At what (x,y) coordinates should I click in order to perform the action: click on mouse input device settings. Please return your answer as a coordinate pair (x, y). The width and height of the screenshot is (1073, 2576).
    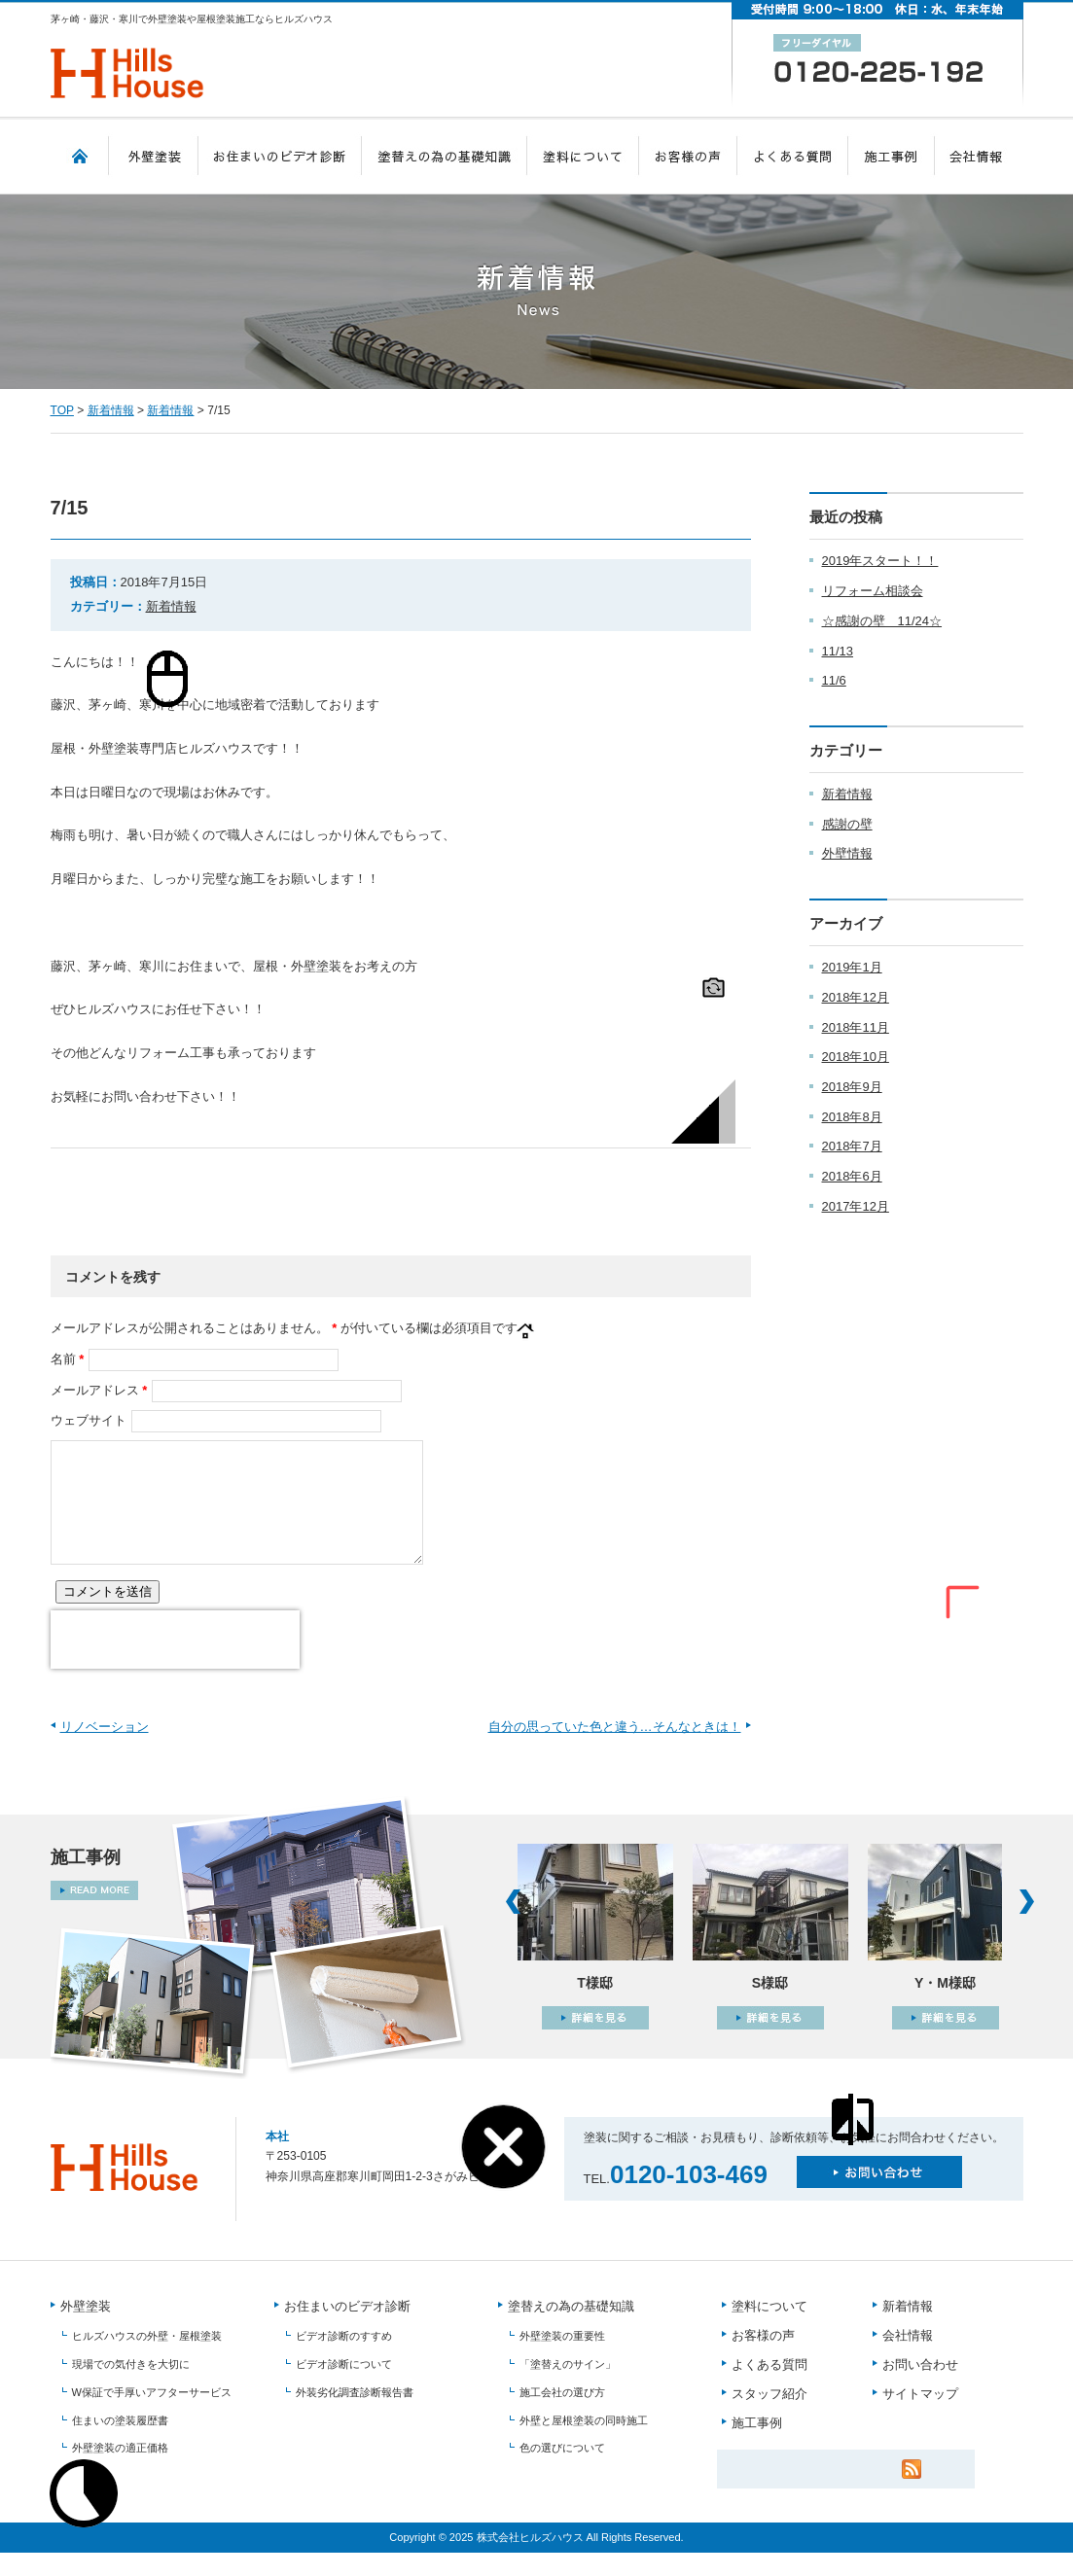
    Looking at the image, I should click on (167, 679).